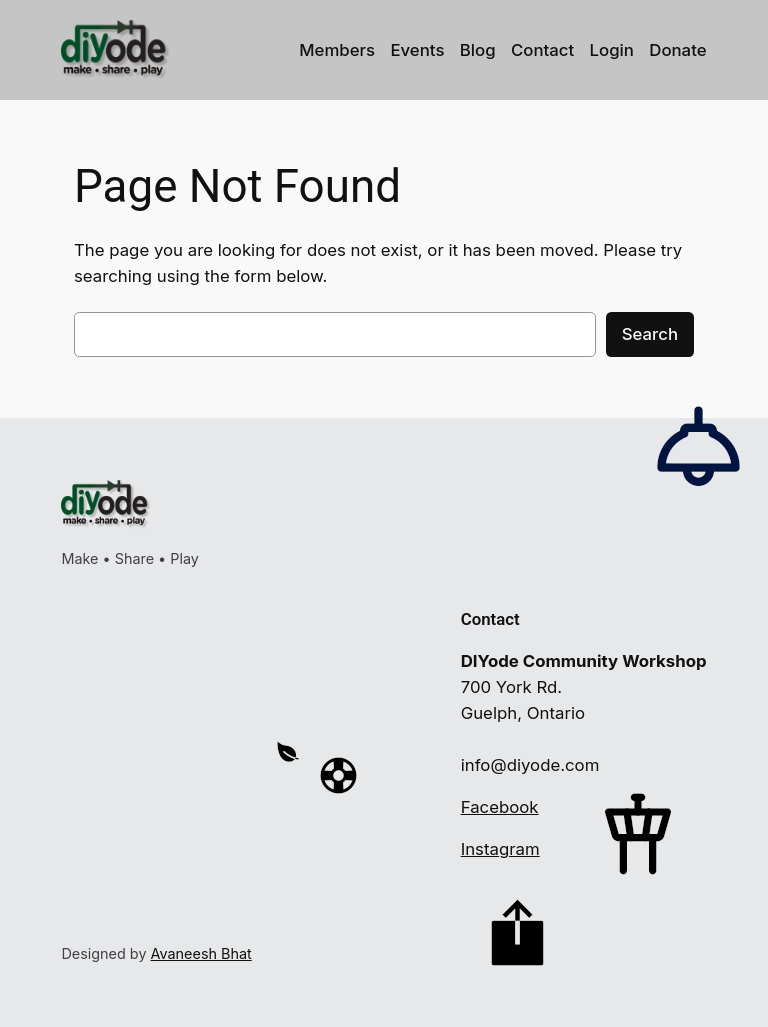 The width and height of the screenshot is (768, 1027). I want to click on toggle pendant lamp or ceiling light, so click(698, 450).